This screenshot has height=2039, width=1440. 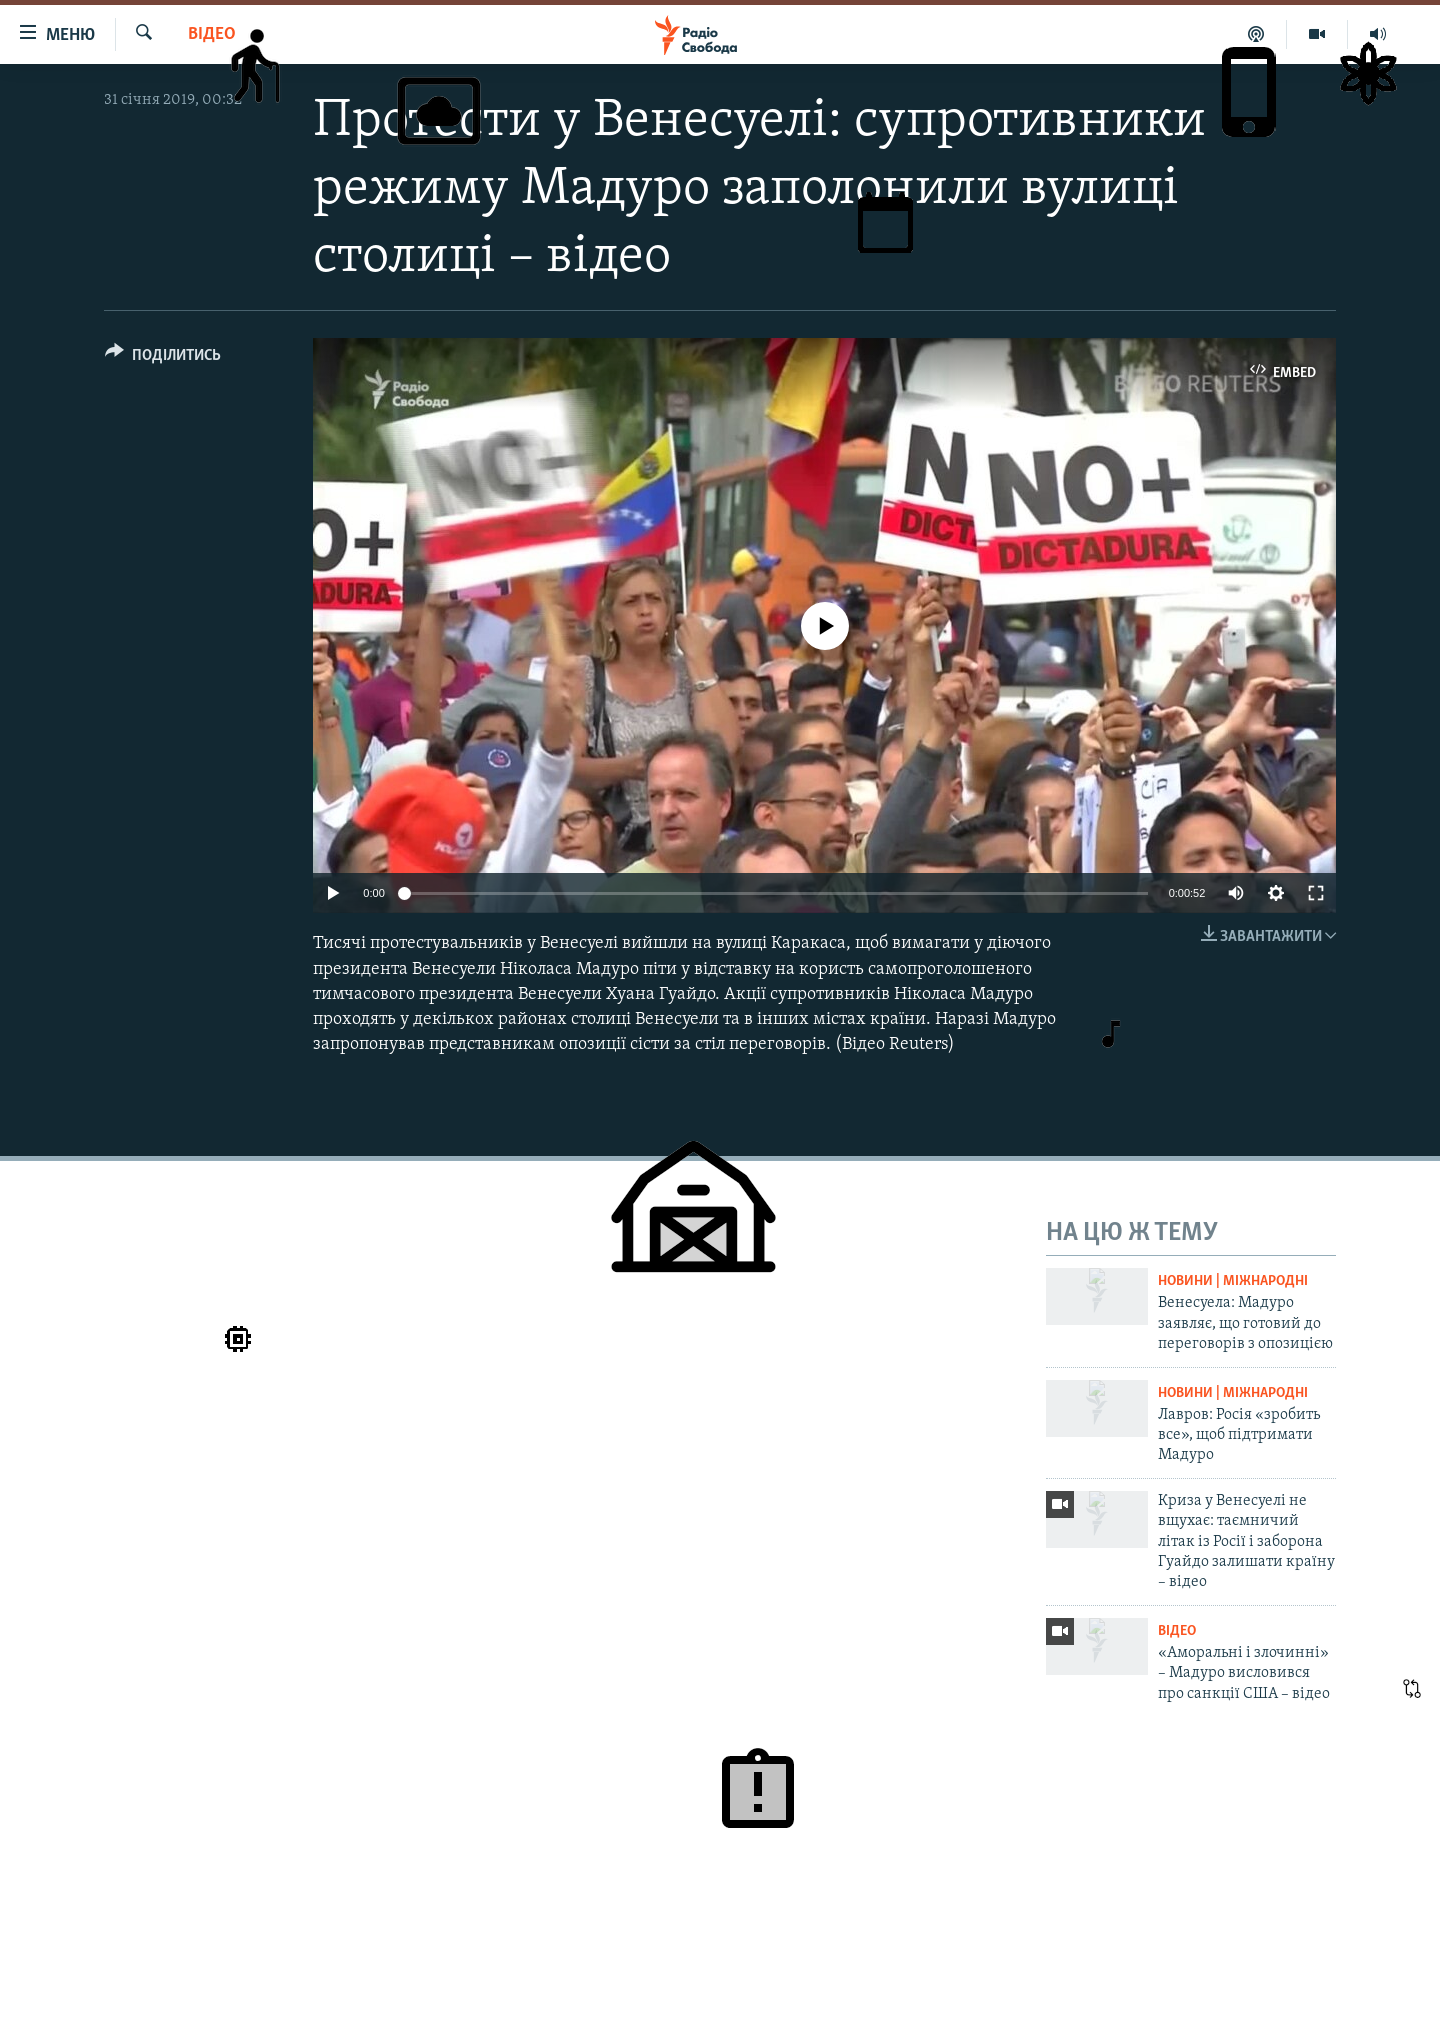 What do you see at coordinates (1368, 73) in the screenshot?
I see `apply a vintage or retro photo filter` at bounding box center [1368, 73].